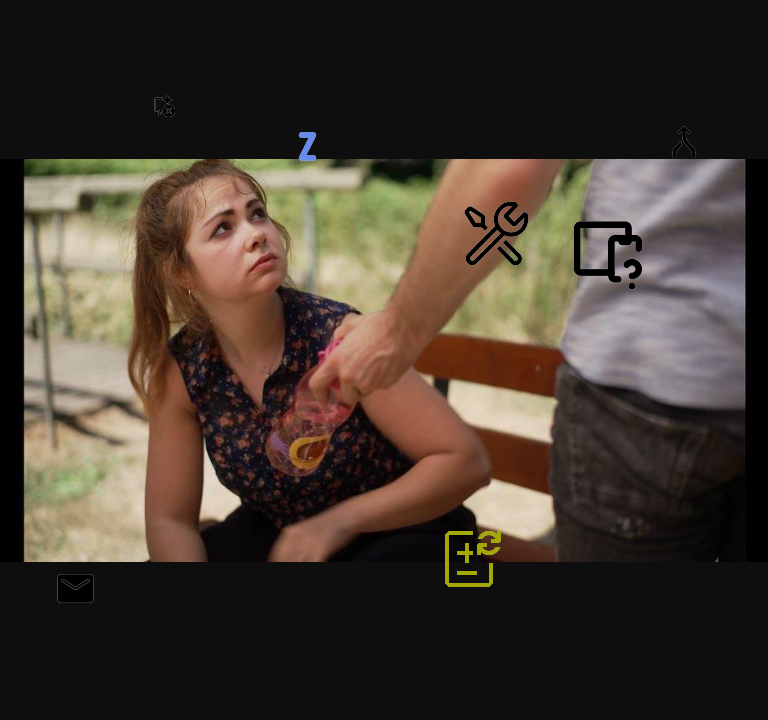 The width and height of the screenshot is (768, 720). Describe the element at coordinates (496, 233) in the screenshot. I see `access settings or configuration options` at that location.